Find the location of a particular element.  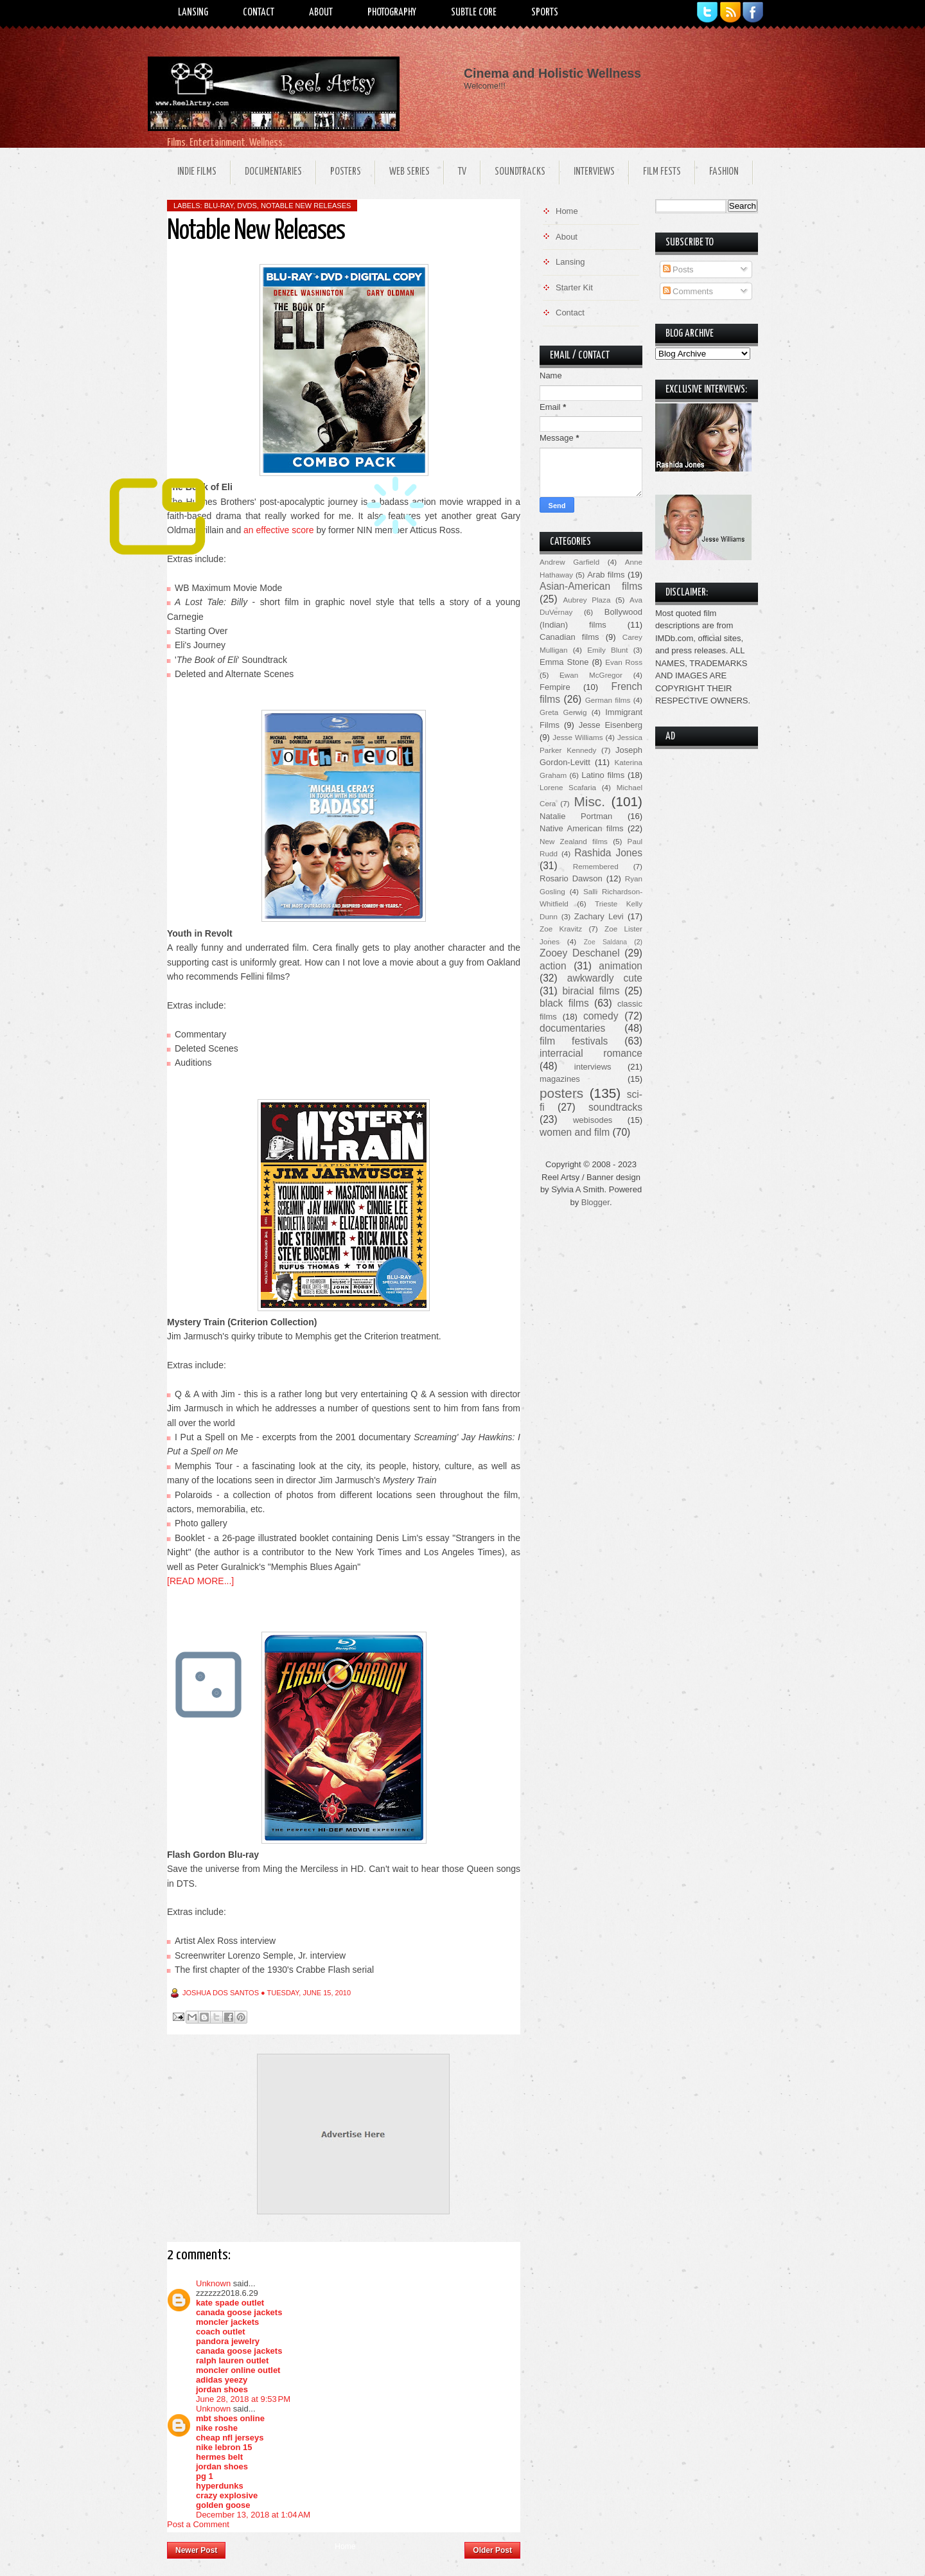

randomize or shuffle content is located at coordinates (208, 1684).